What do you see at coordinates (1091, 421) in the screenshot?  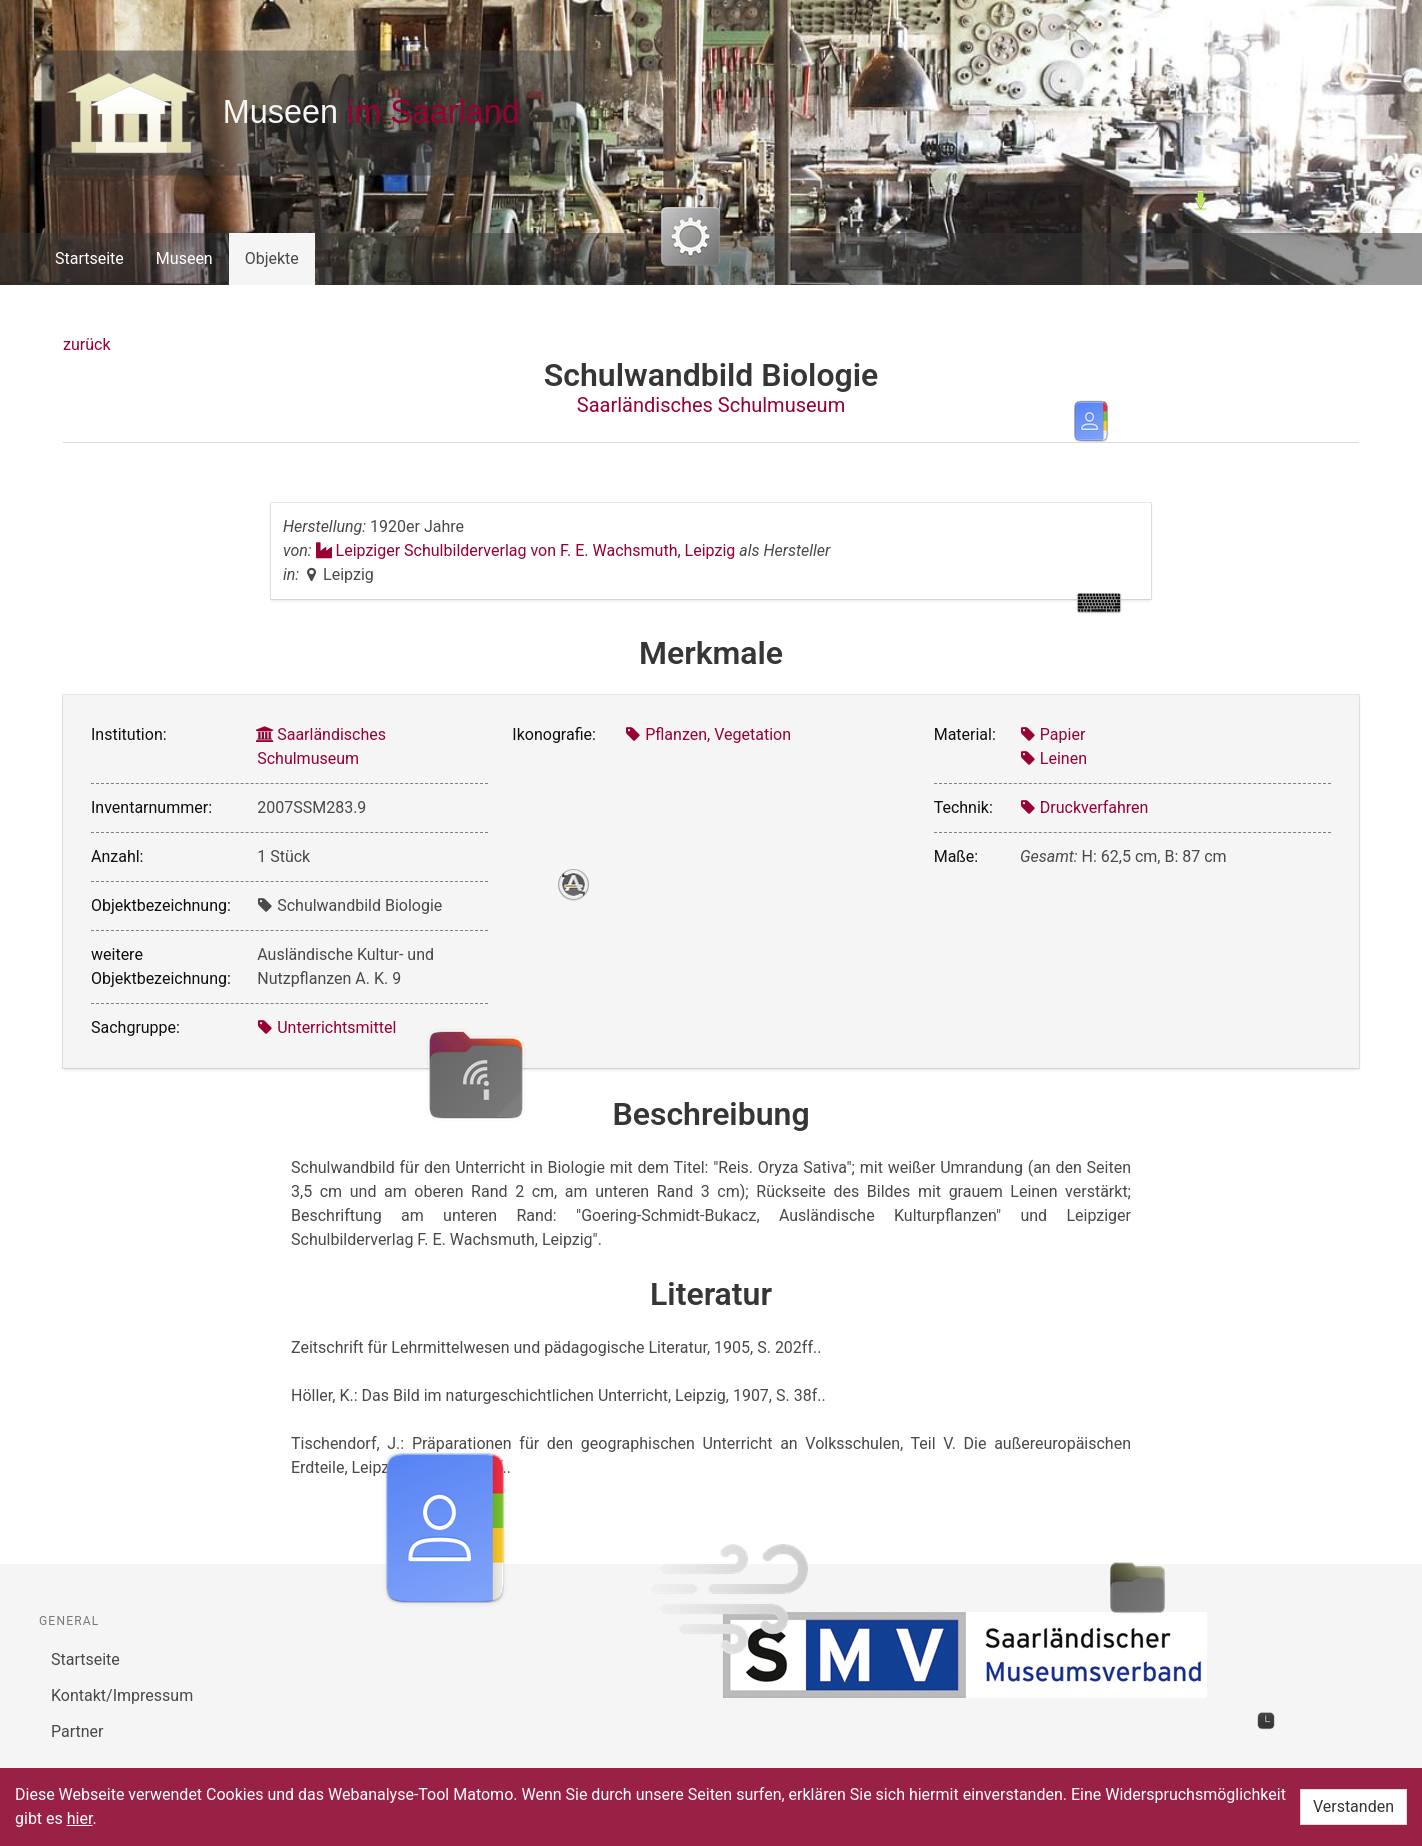 I see `open the address book application` at bounding box center [1091, 421].